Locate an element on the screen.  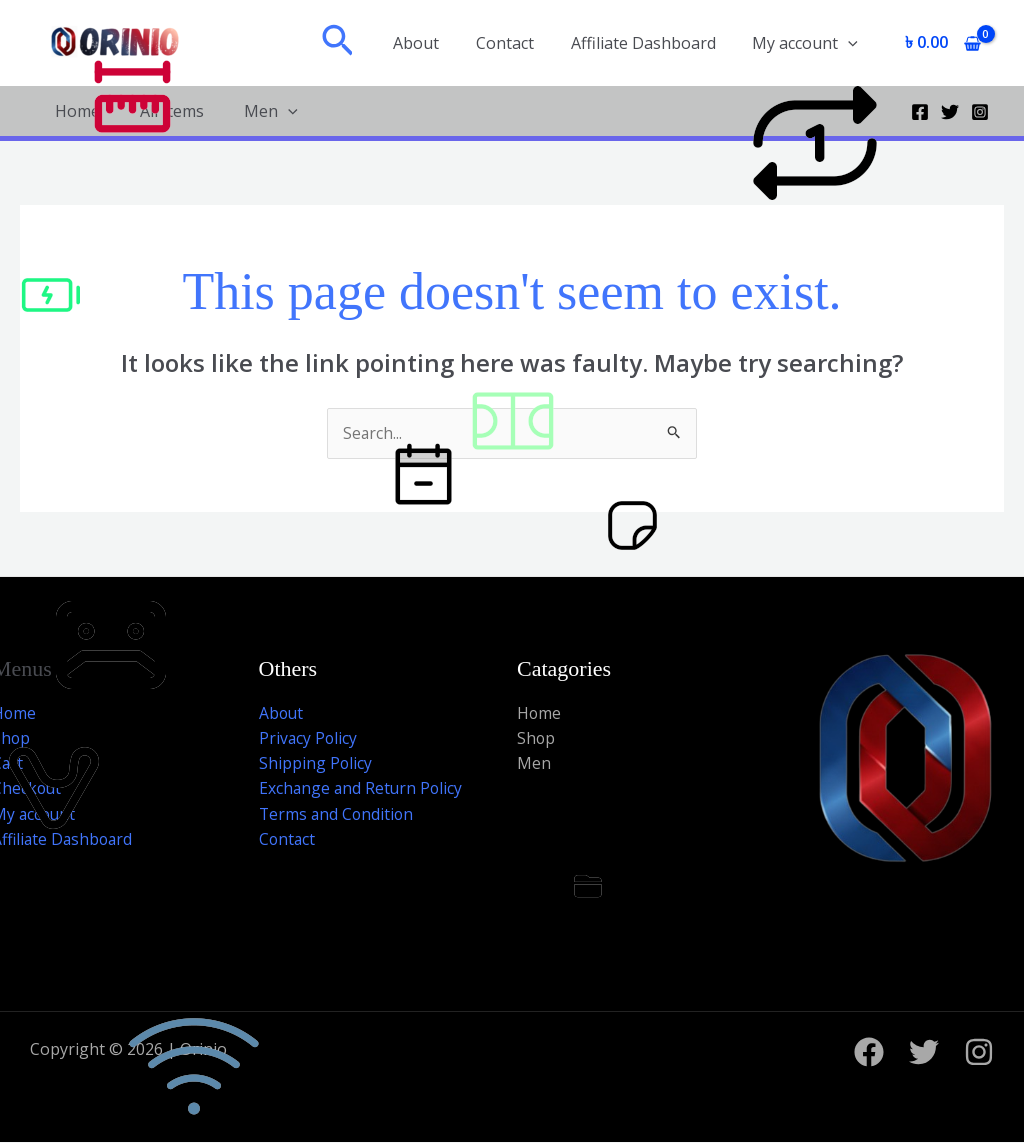
repeat current track once is located at coordinates (815, 143).